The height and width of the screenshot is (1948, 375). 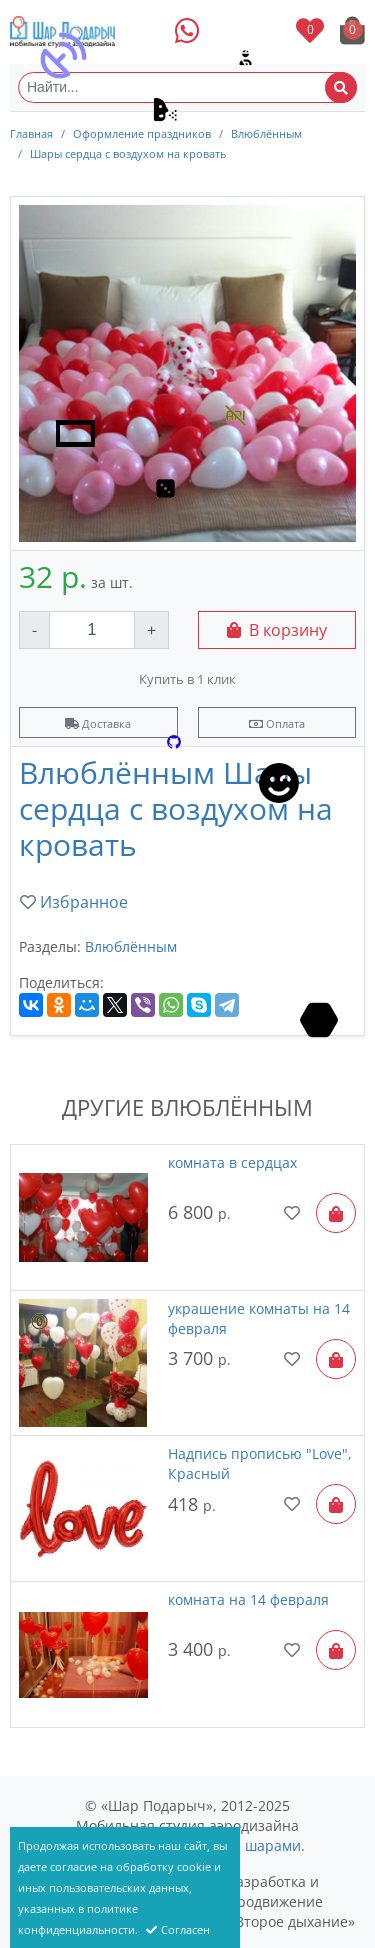 I want to click on report respiratory symptoms, so click(x=165, y=109).